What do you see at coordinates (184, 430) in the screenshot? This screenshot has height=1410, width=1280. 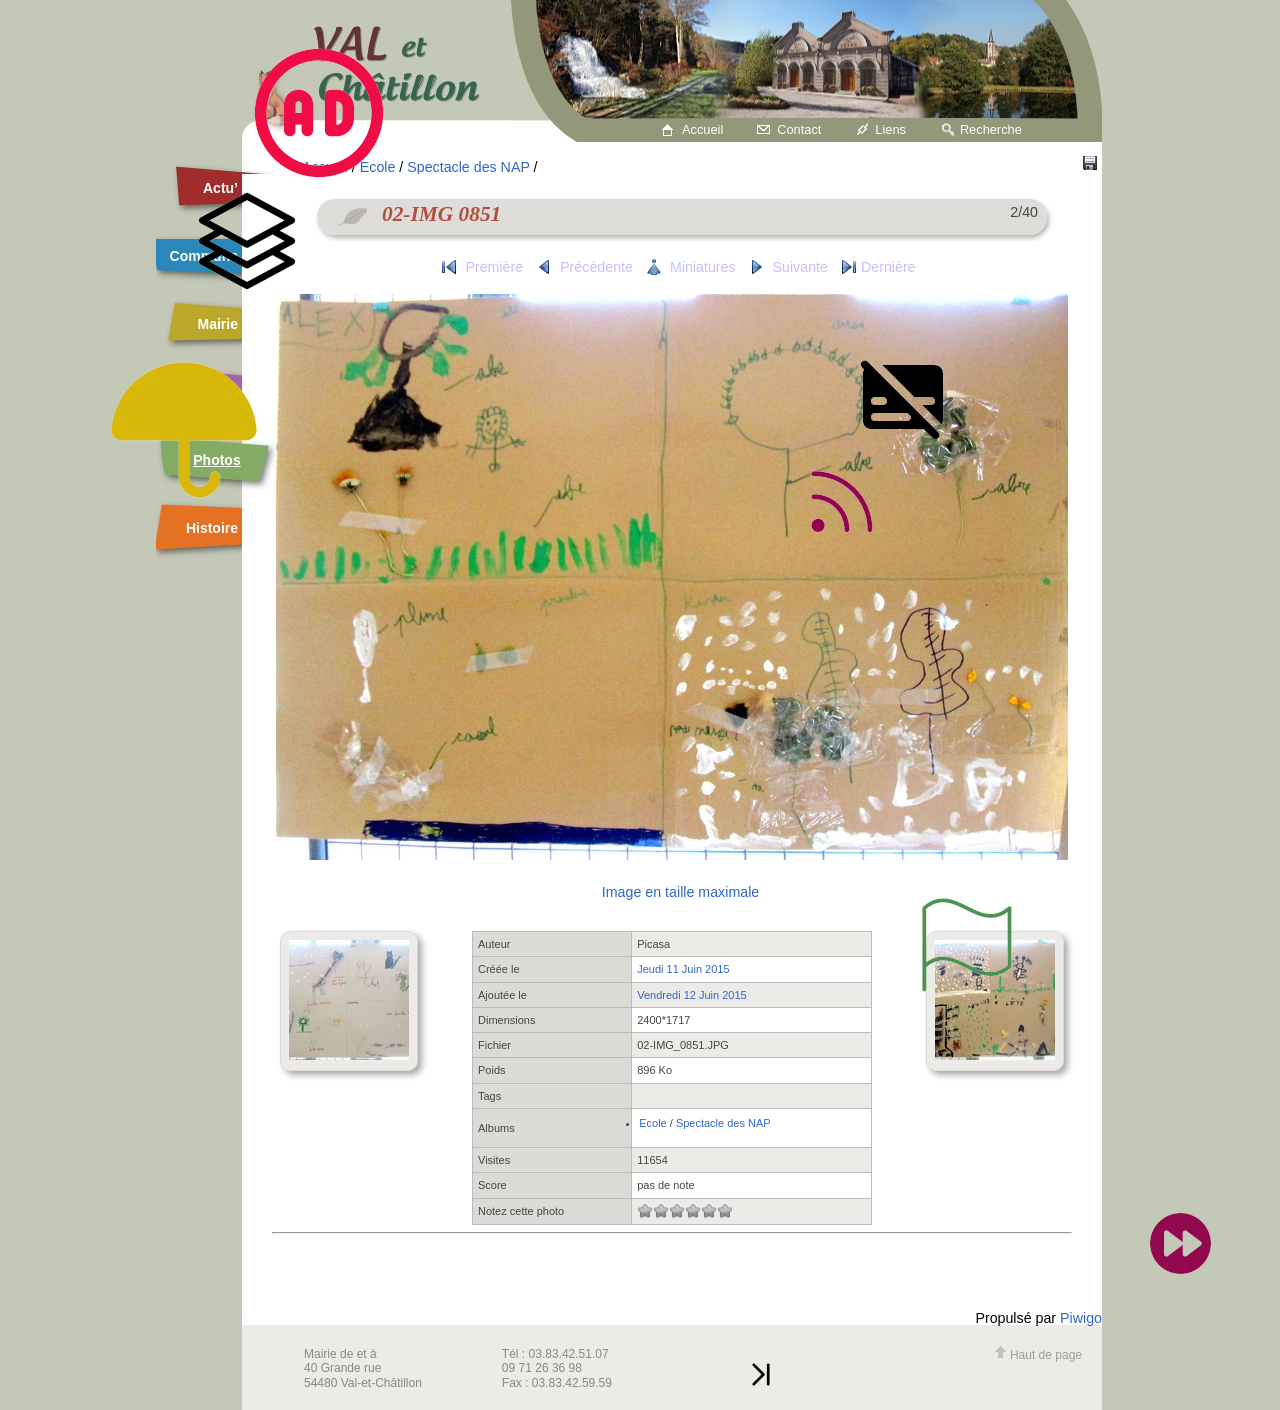 I see `weather protection or rain forecast indicator` at bounding box center [184, 430].